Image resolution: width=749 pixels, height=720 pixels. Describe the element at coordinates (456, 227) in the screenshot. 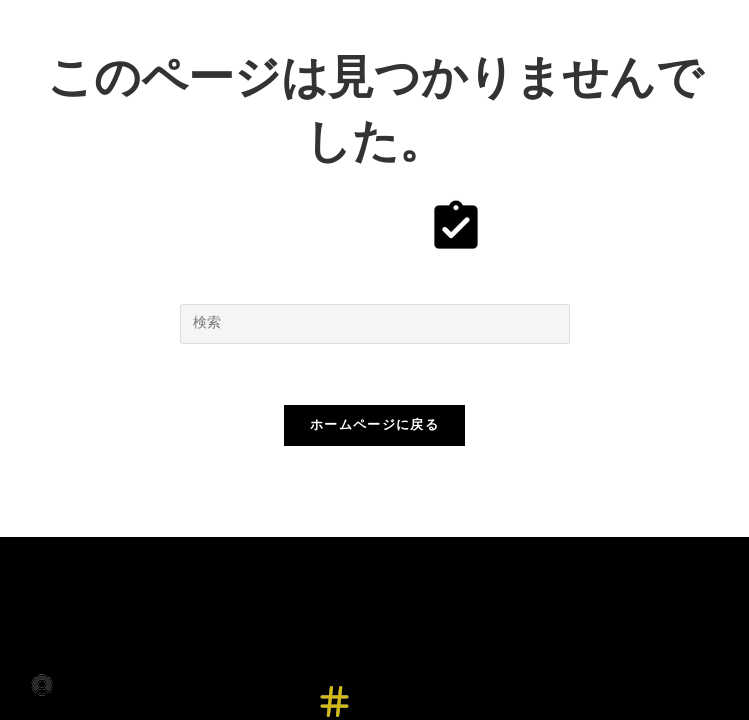

I see `view completed tasks or assignments` at that location.